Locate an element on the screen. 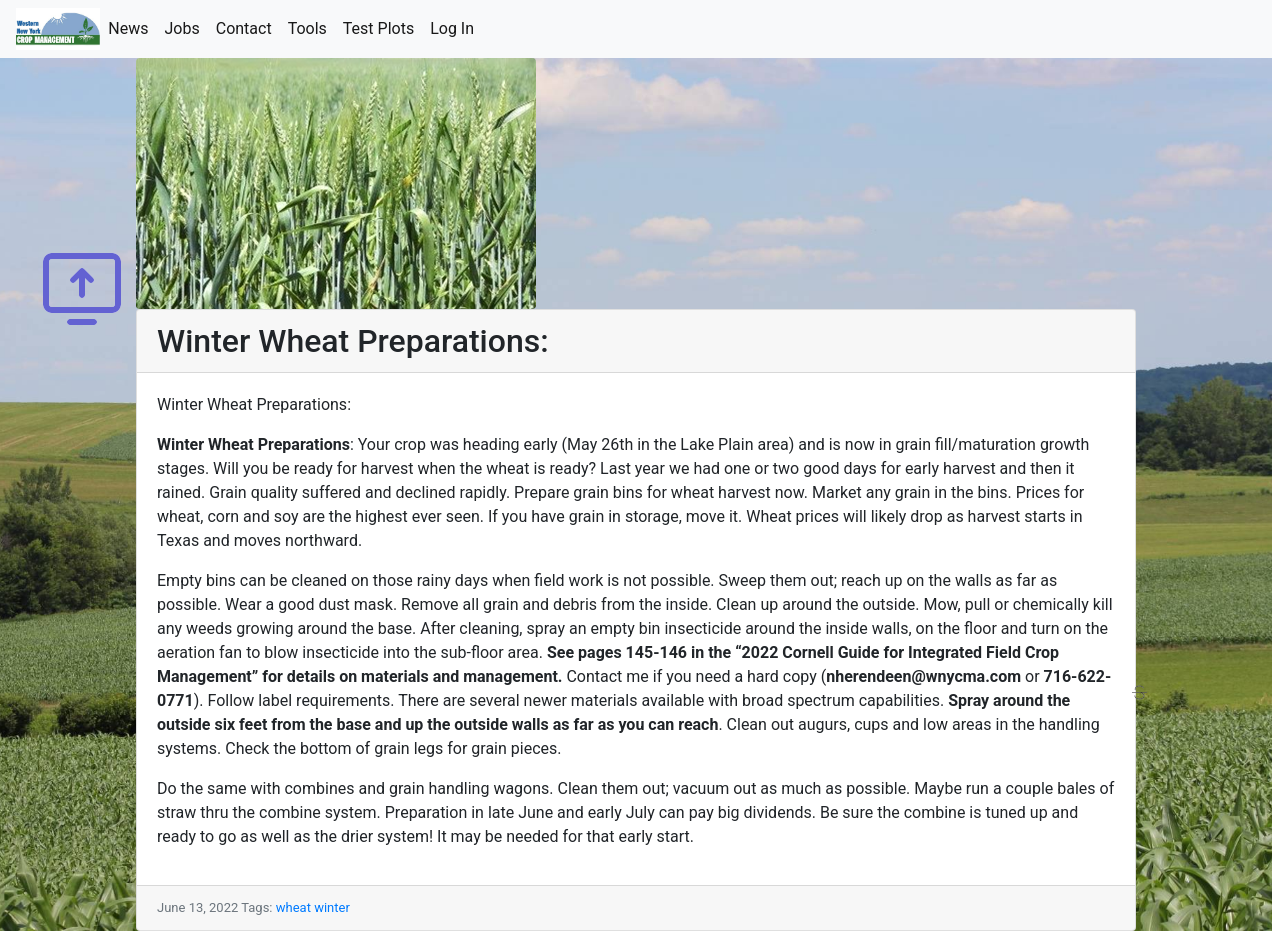 The image size is (1272, 931). apply strikethrough formatting to selected text is located at coordinates (1139, 692).